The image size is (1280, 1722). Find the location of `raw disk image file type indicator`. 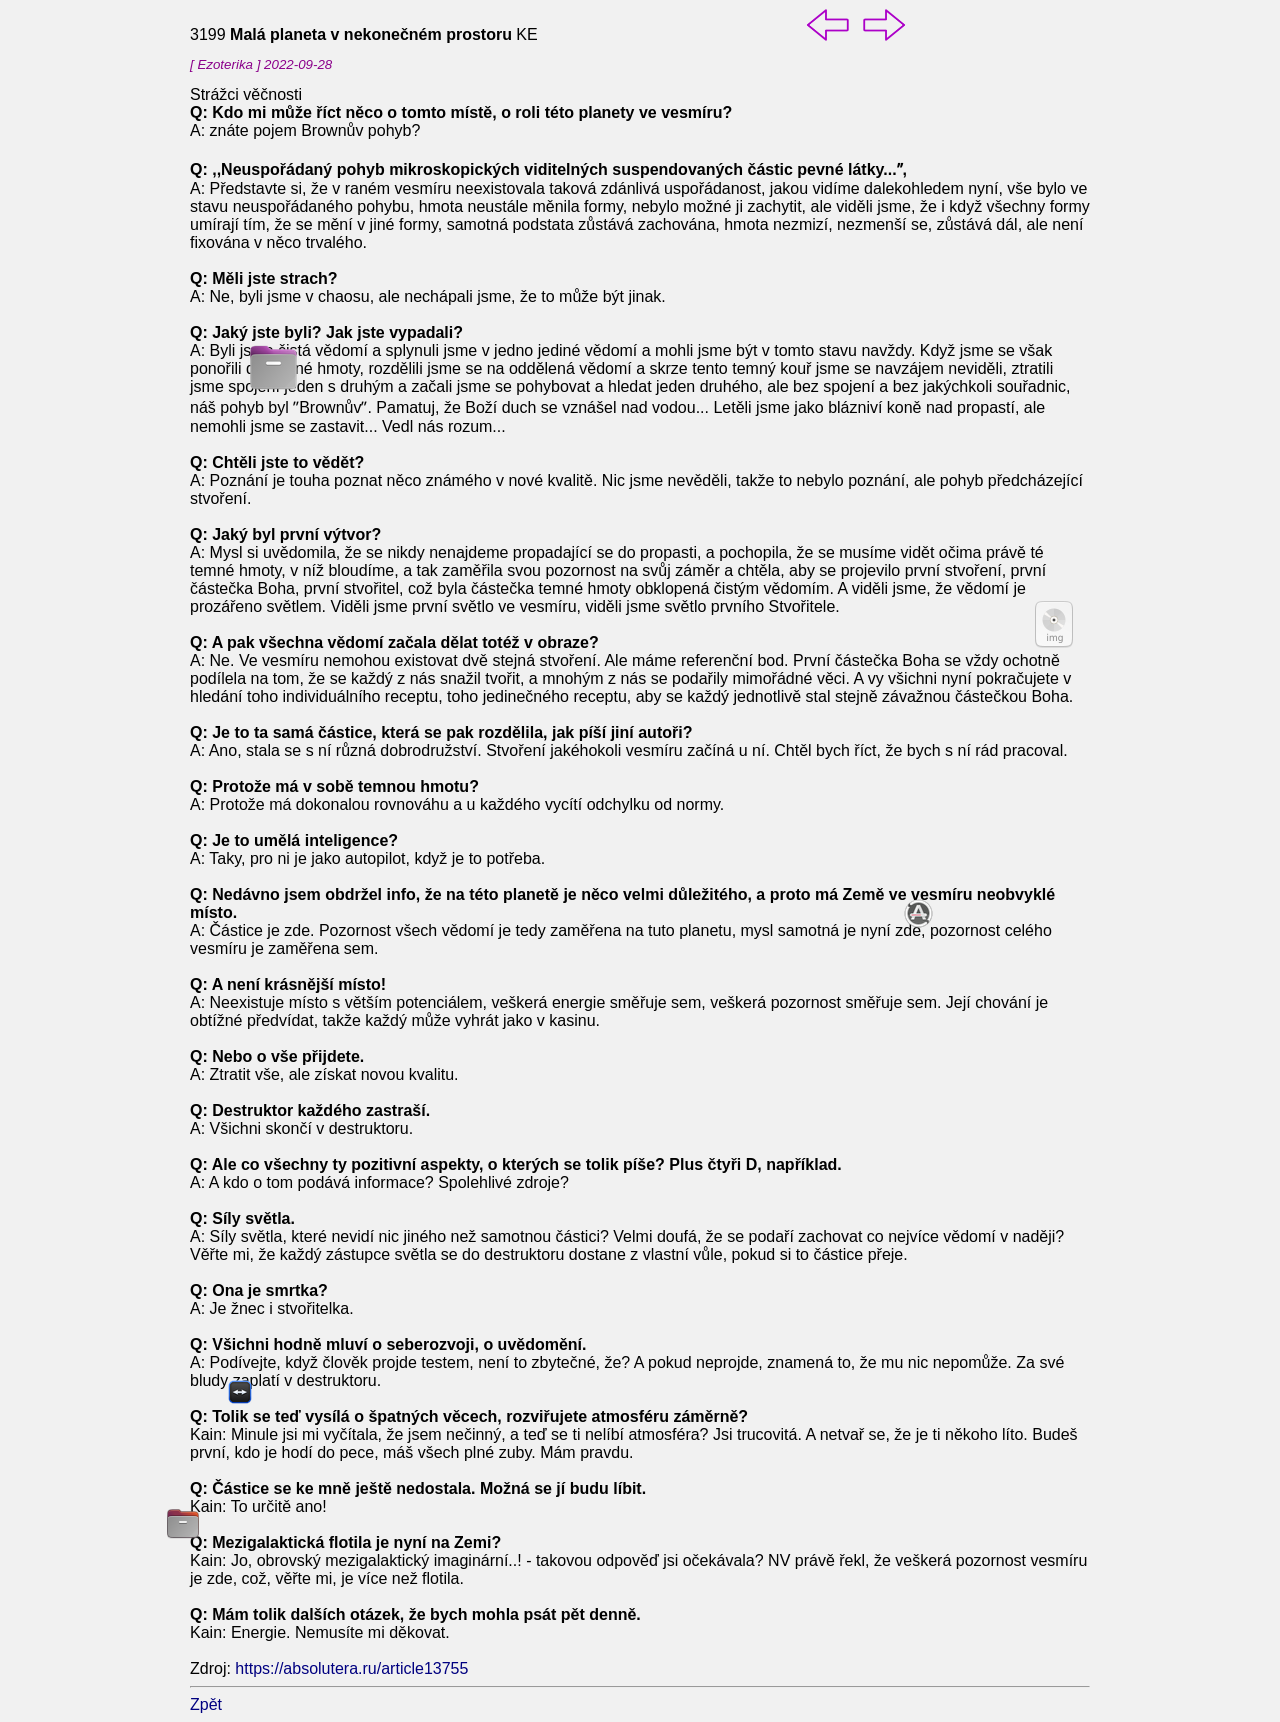

raw disk image file type indicator is located at coordinates (1054, 624).